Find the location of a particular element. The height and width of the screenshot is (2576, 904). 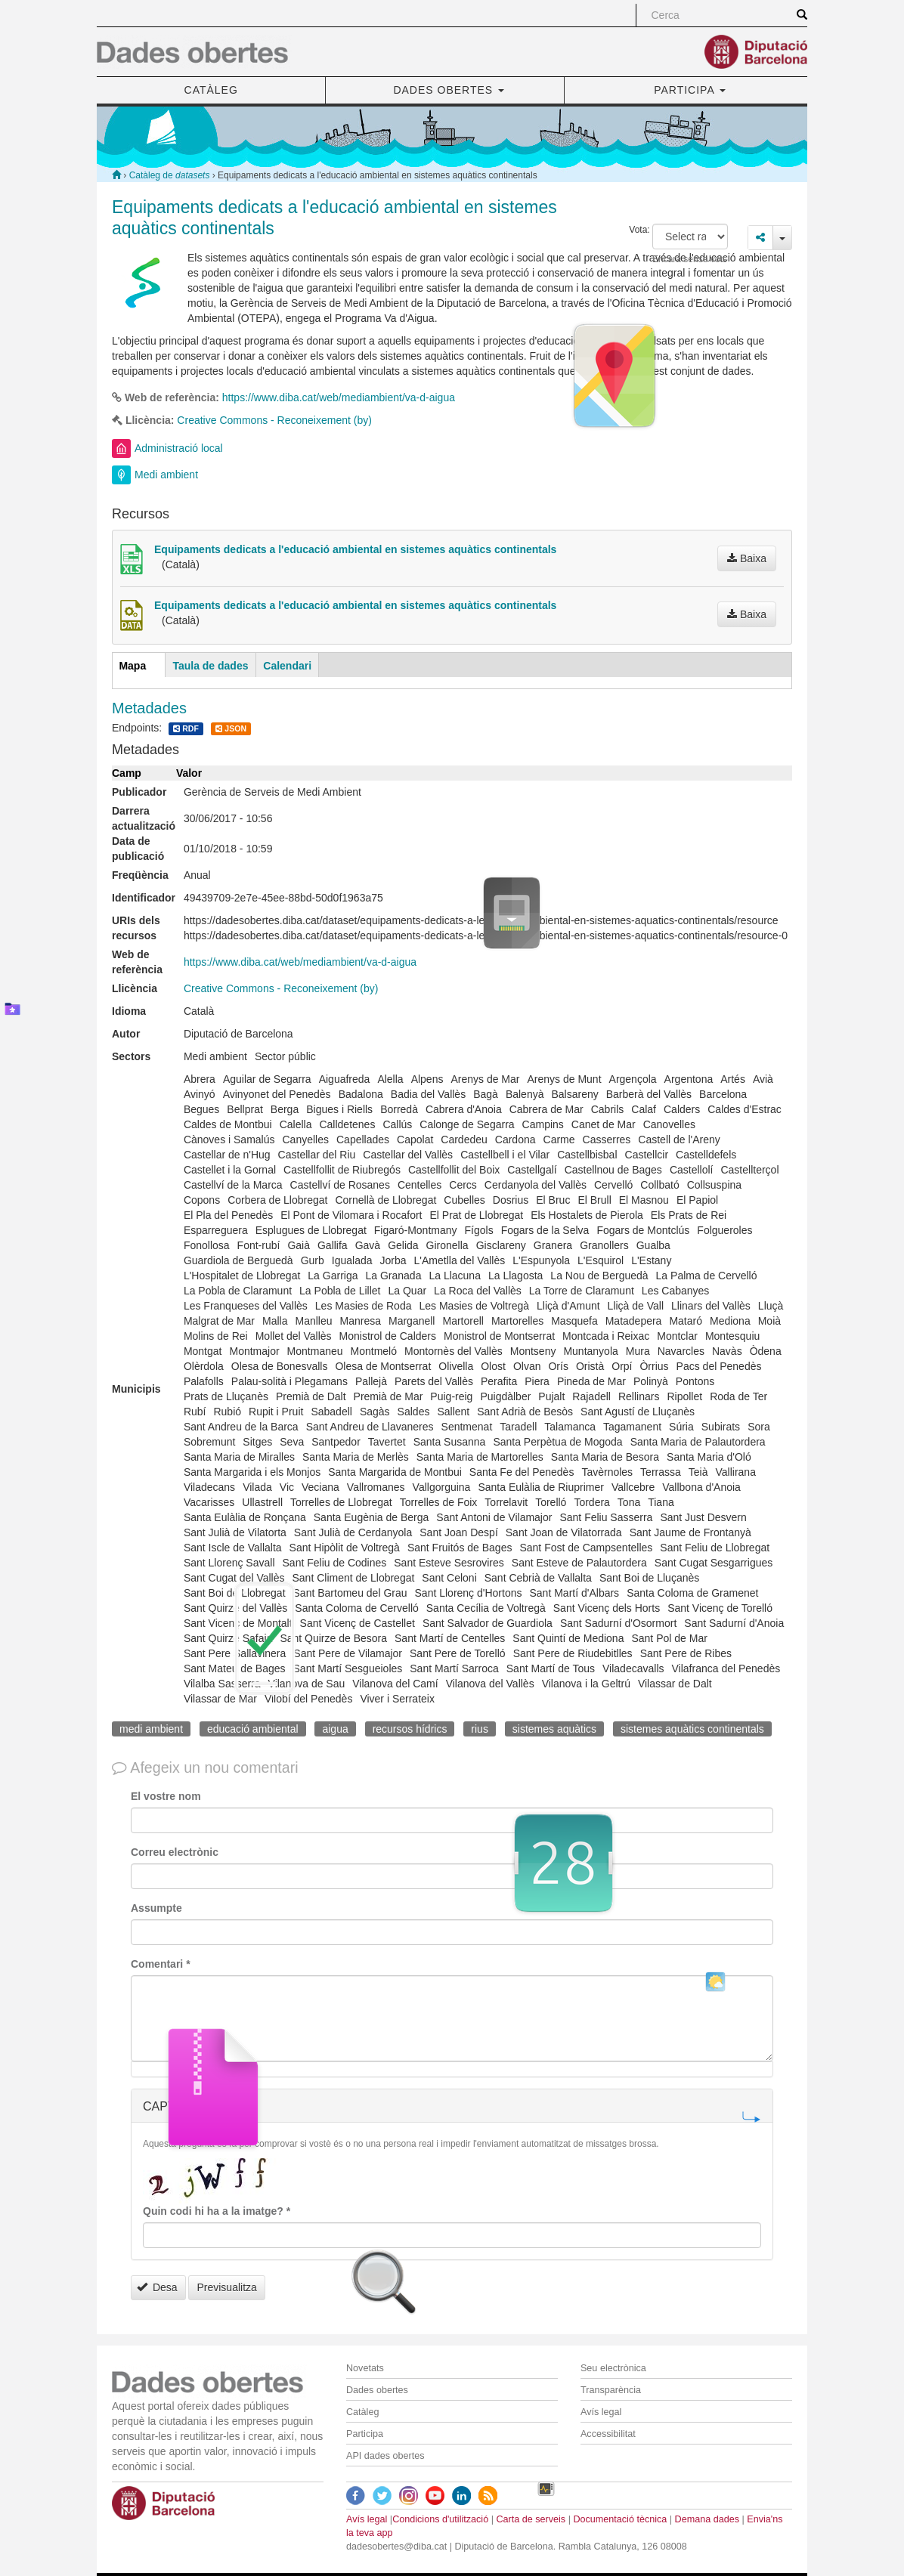

smartphone successfully connected is located at coordinates (265, 1638).